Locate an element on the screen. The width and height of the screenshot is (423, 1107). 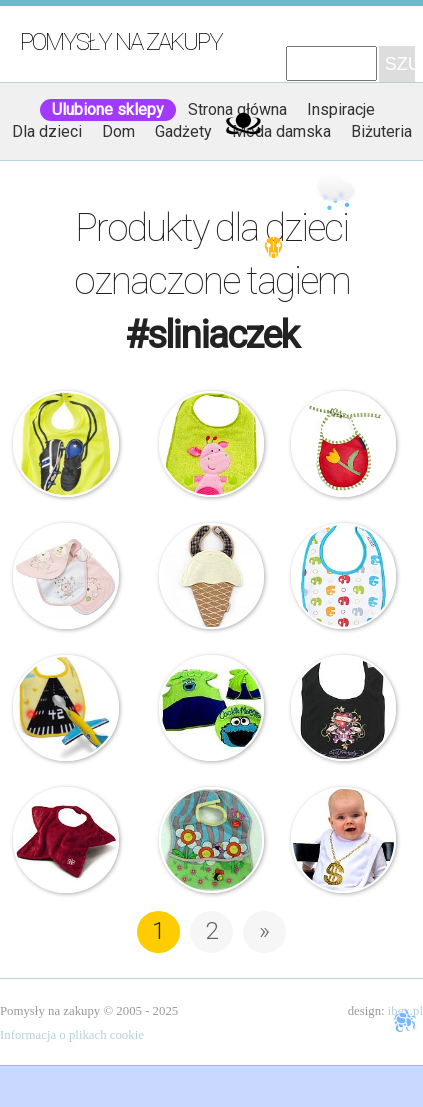
represents a planet or celestial body in a space game is located at coordinates (243, 124).